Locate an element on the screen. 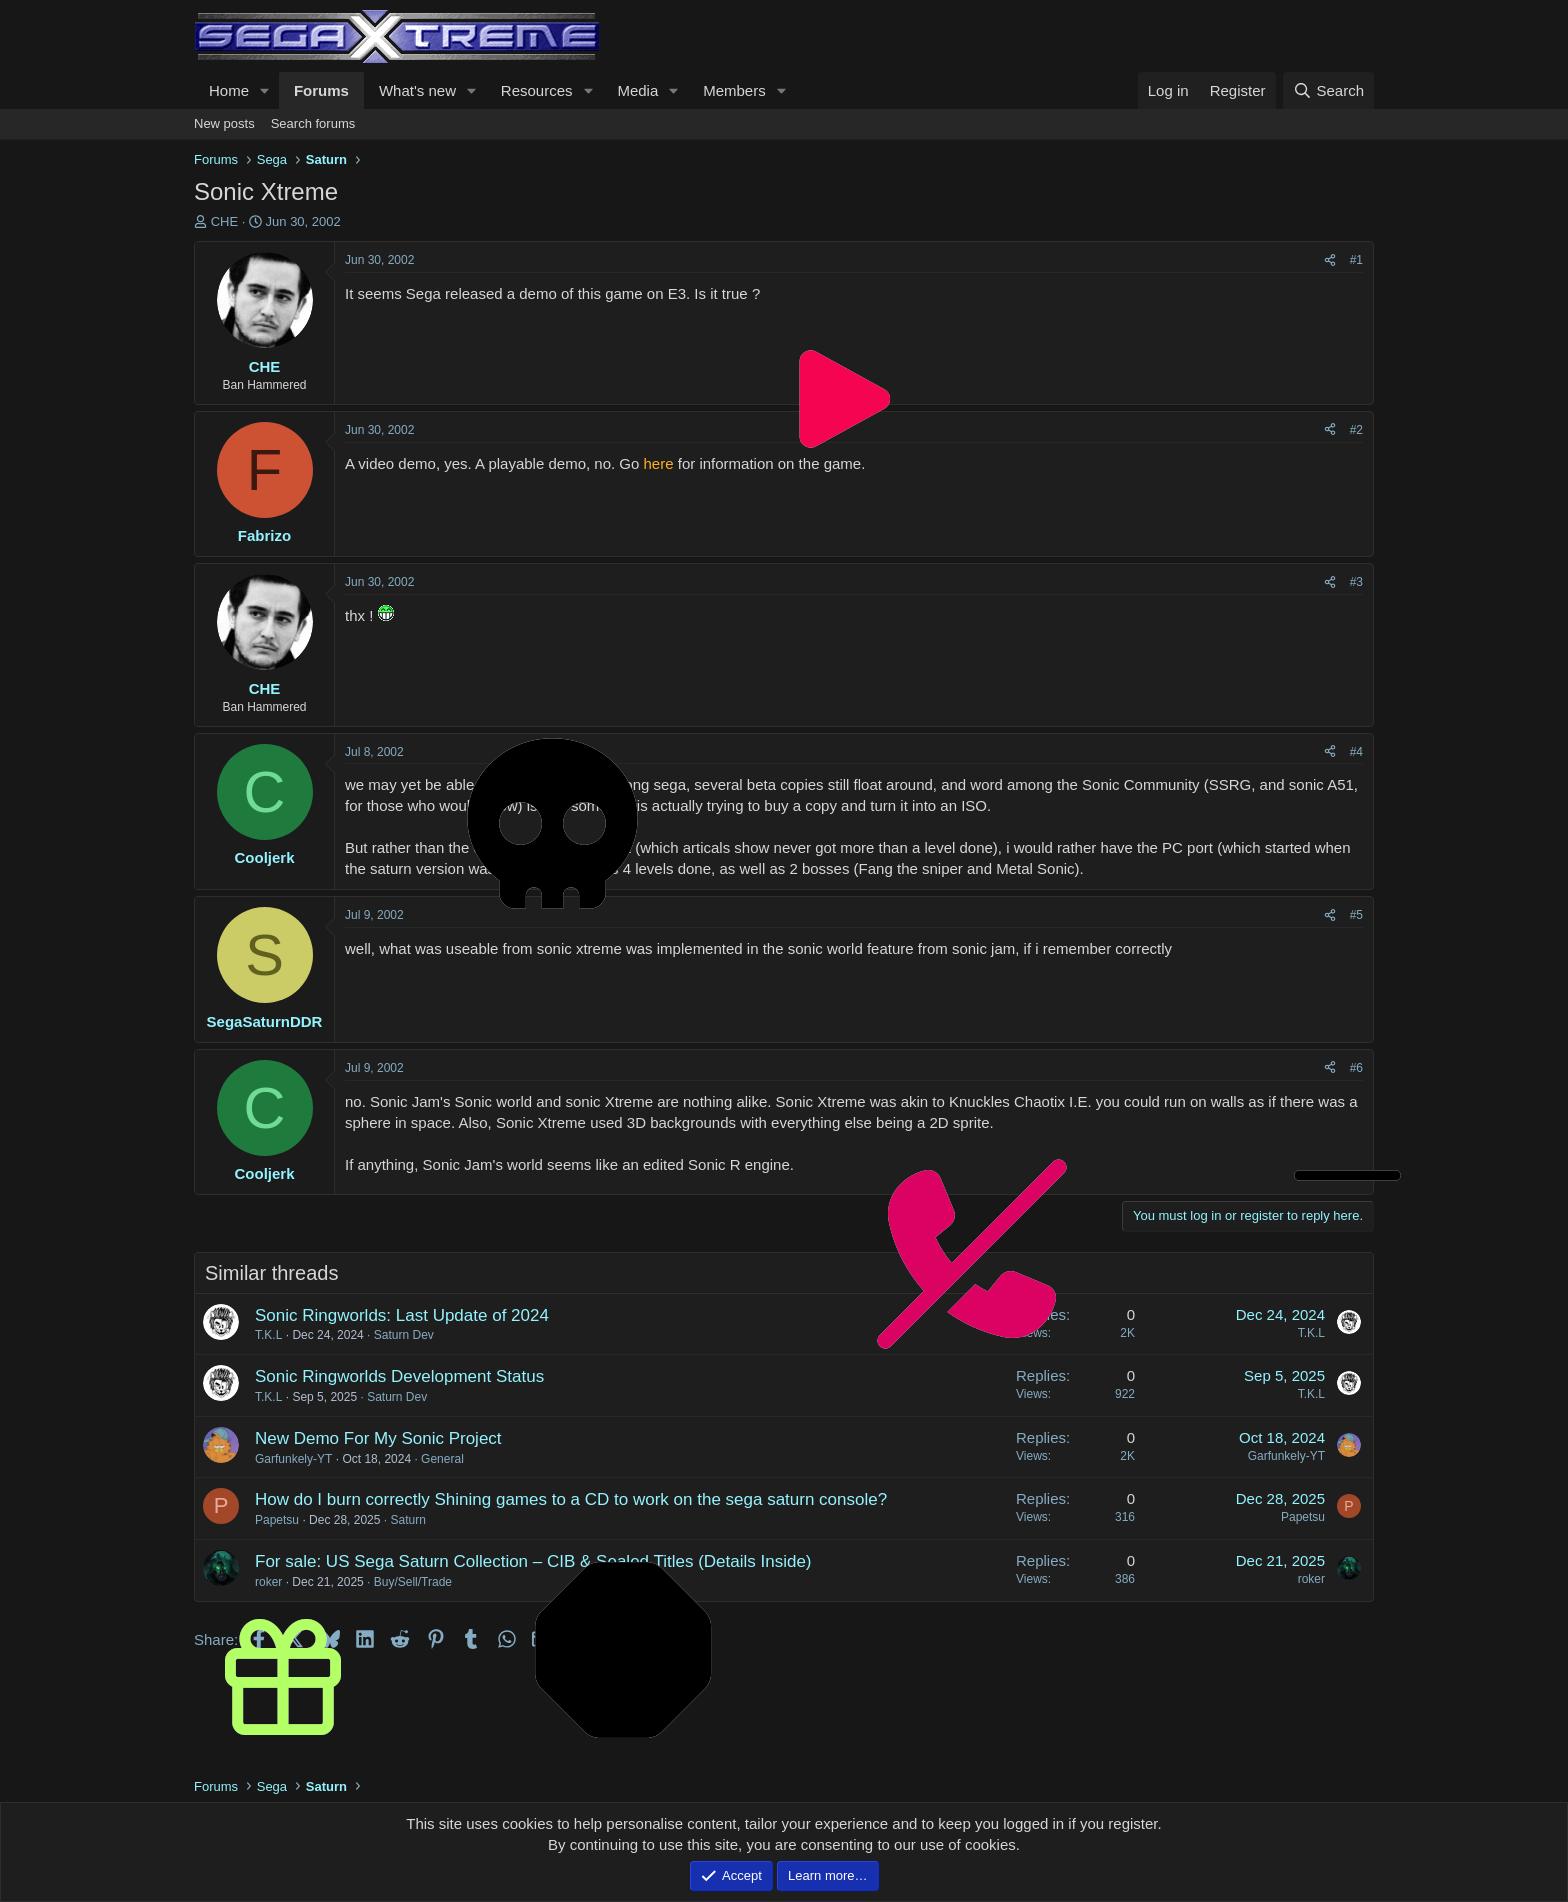  stop or halt action indicator is located at coordinates (623, 1650).